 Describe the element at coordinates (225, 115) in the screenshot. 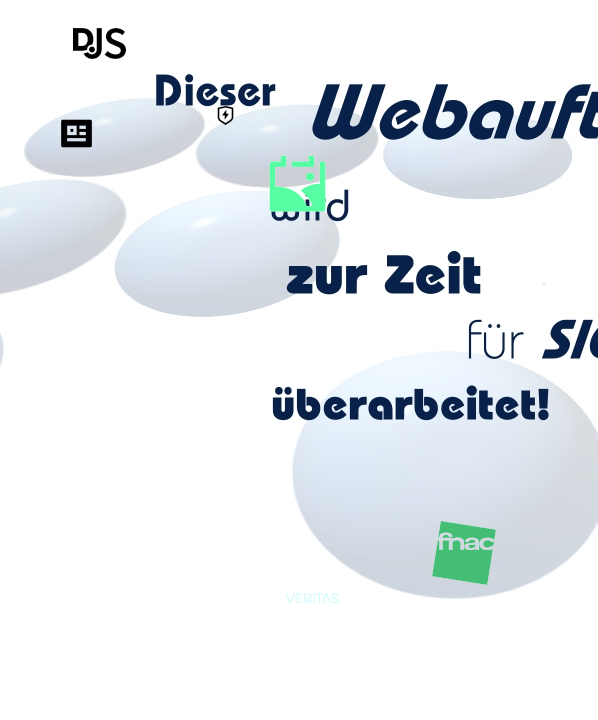

I see `enable fast security scan` at that location.